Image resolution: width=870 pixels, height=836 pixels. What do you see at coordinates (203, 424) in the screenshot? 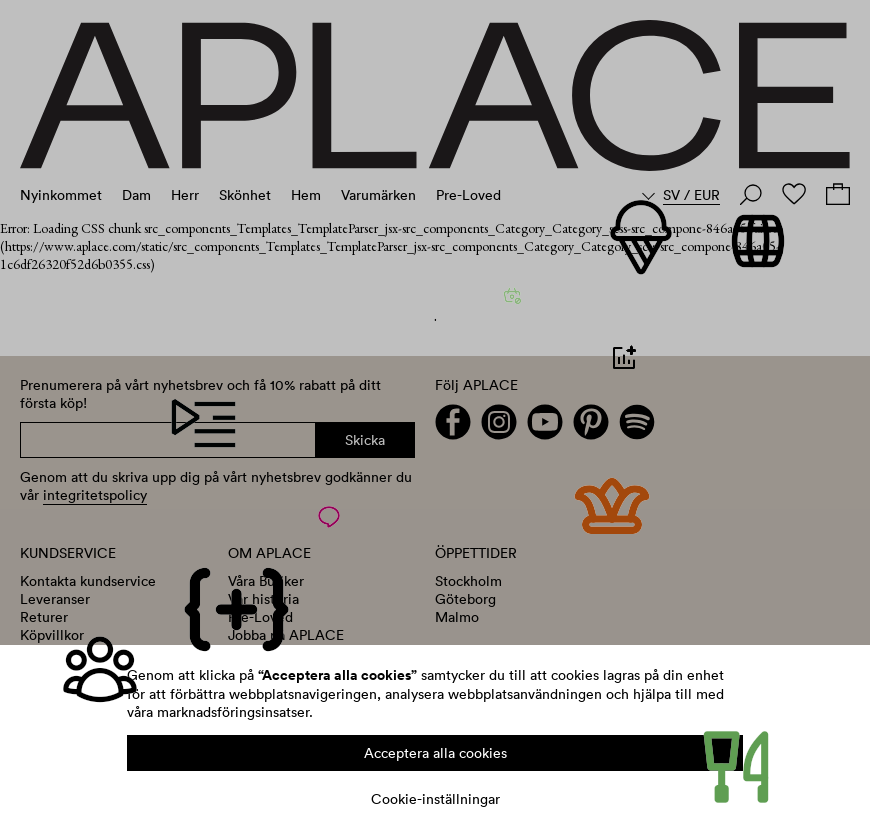
I see `step through code one line at a time during debugging` at bounding box center [203, 424].